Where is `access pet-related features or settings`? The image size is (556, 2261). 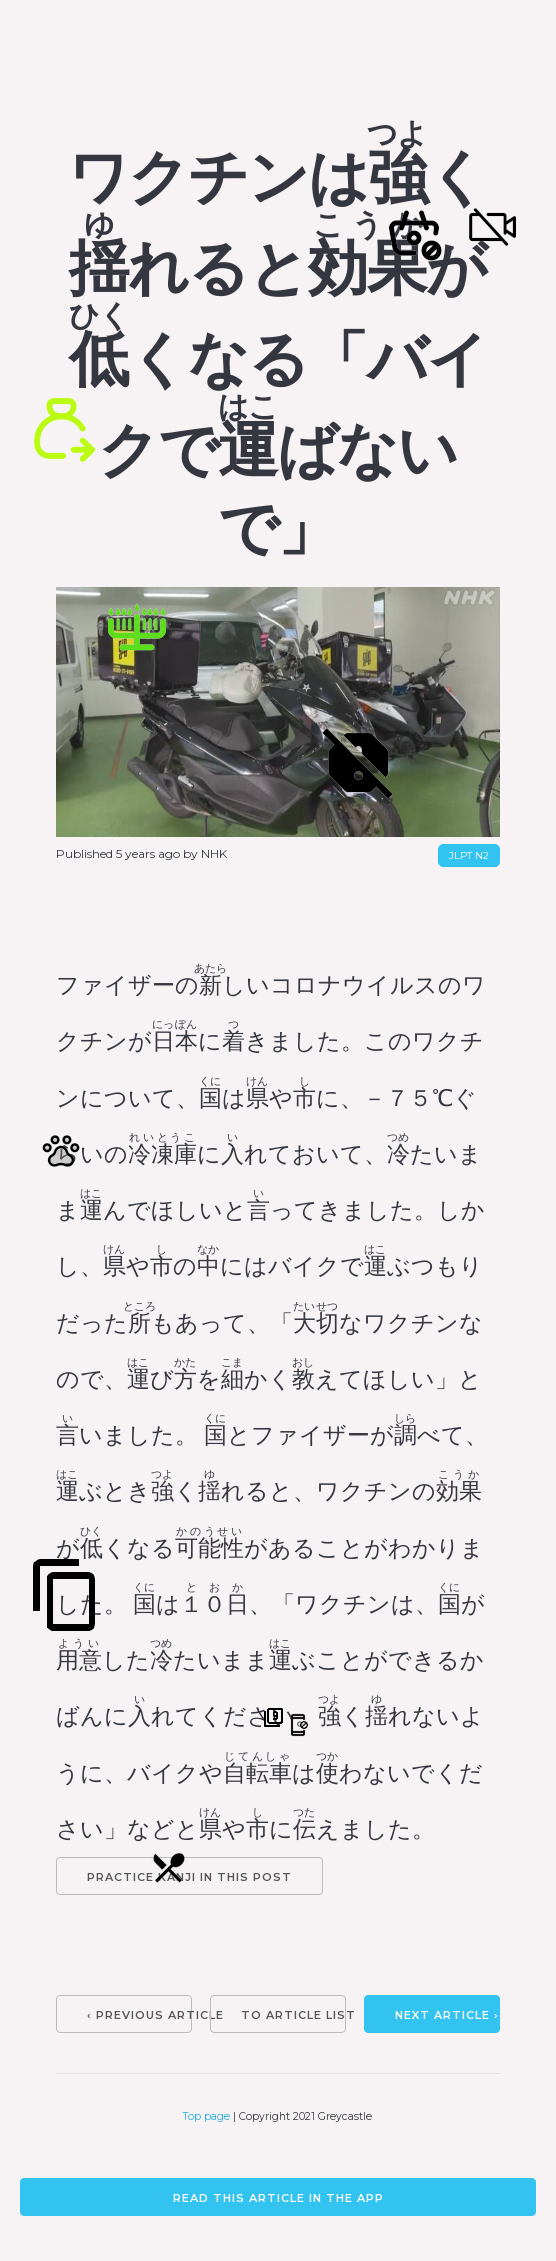
access pet-related features or settings is located at coordinates (61, 1151).